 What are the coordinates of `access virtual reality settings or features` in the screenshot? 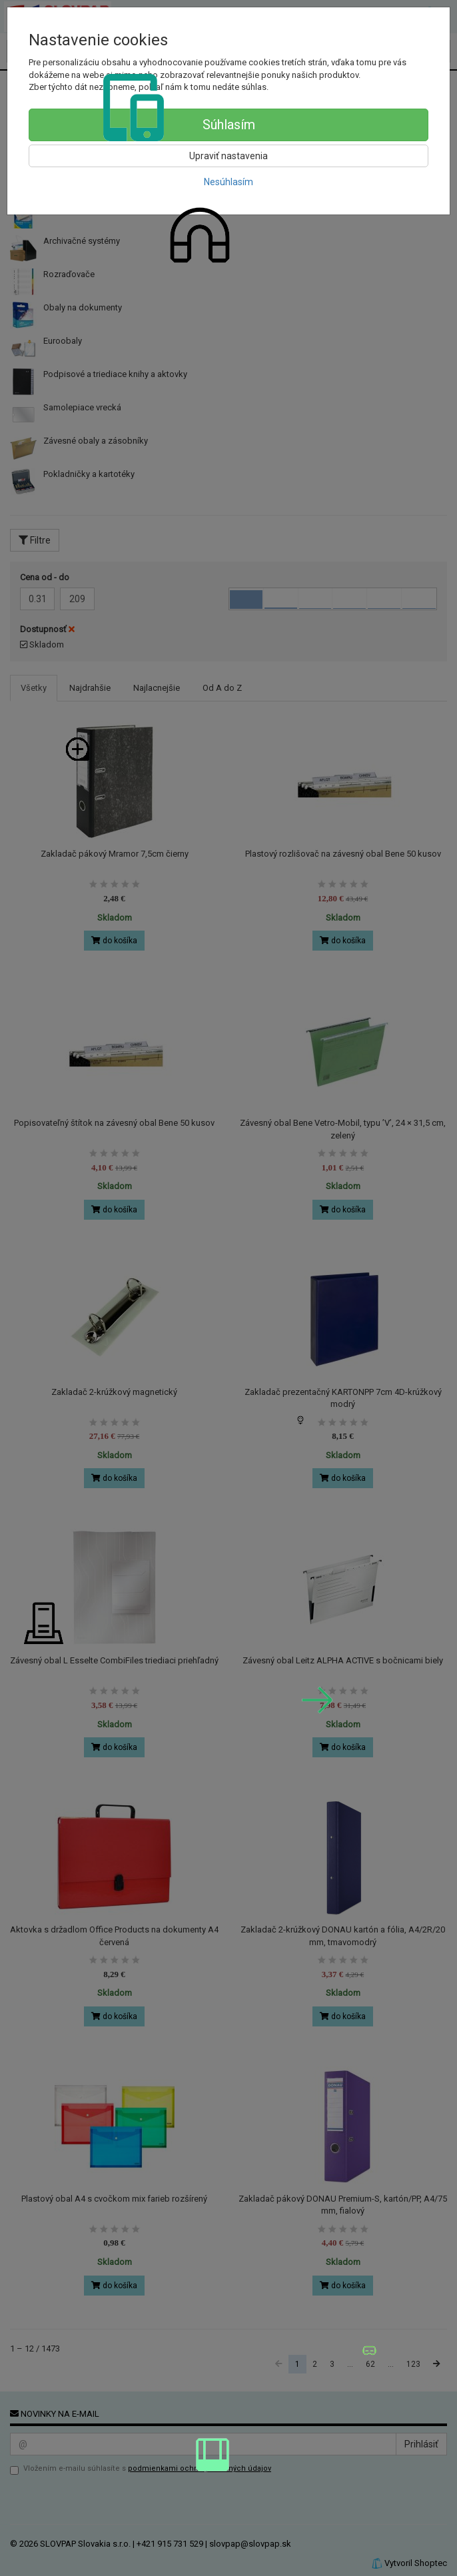 It's located at (369, 2350).